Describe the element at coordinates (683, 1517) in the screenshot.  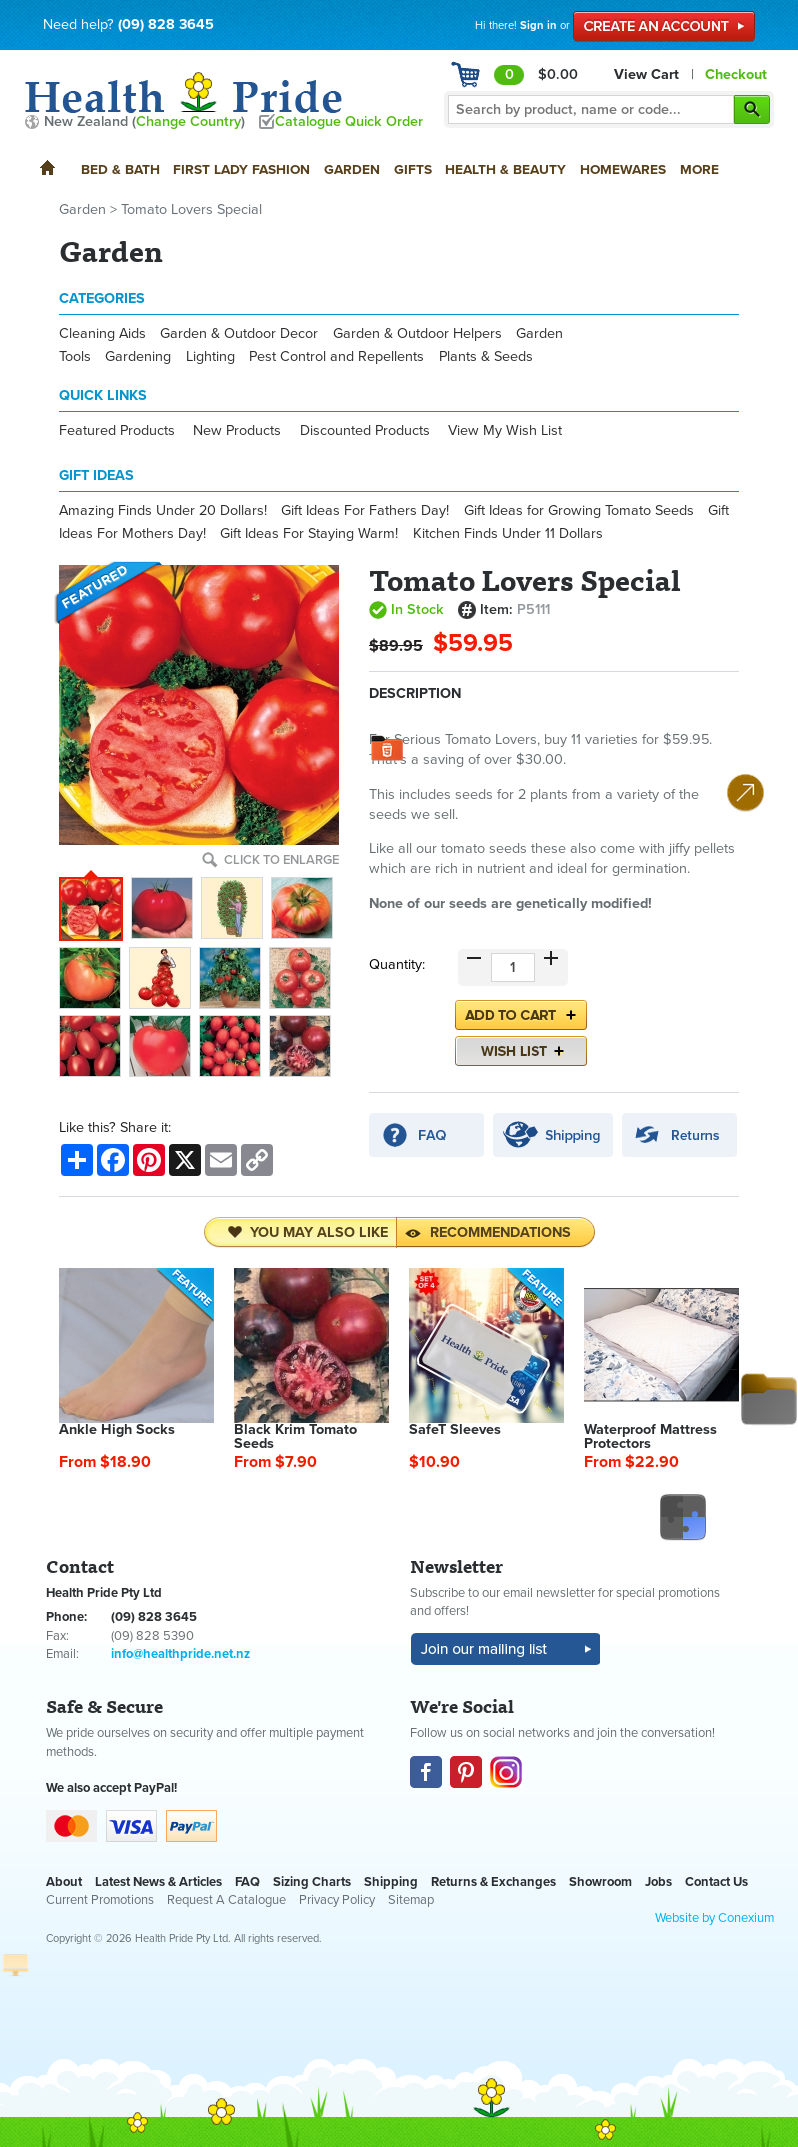
I see `manage bluetooth plugins or extensions` at that location.